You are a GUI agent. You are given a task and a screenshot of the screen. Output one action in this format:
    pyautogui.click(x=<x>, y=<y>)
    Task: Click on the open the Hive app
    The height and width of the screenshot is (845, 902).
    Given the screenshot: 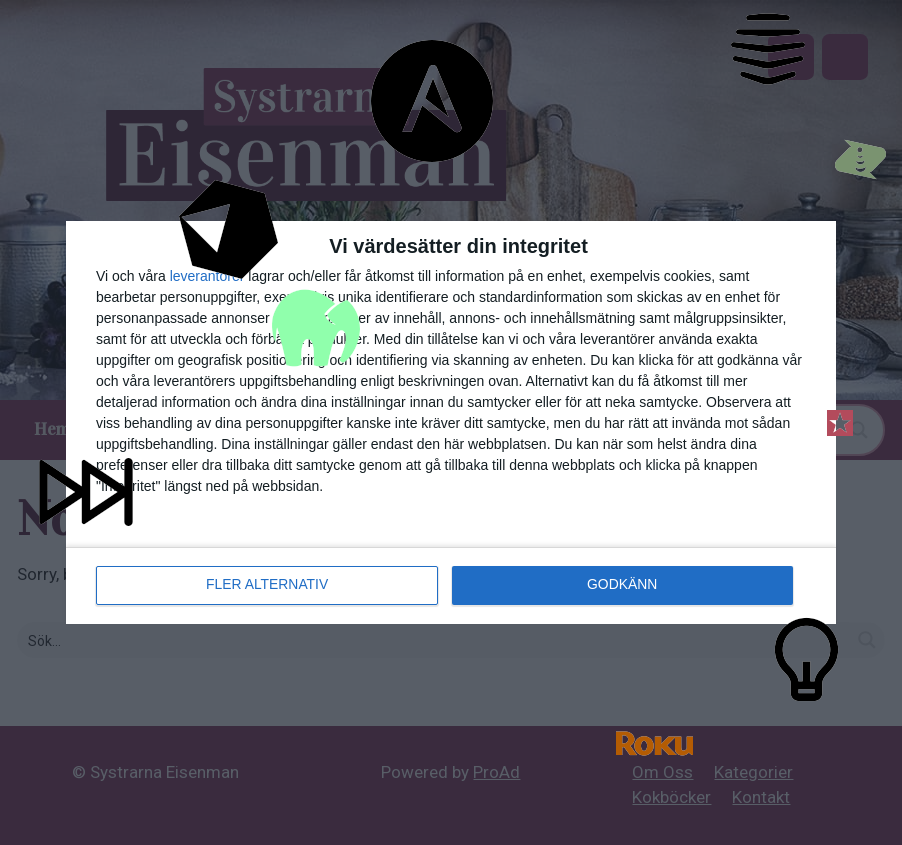 What is the action you would take?
    pyautogui.click(x=768, y=49)
    